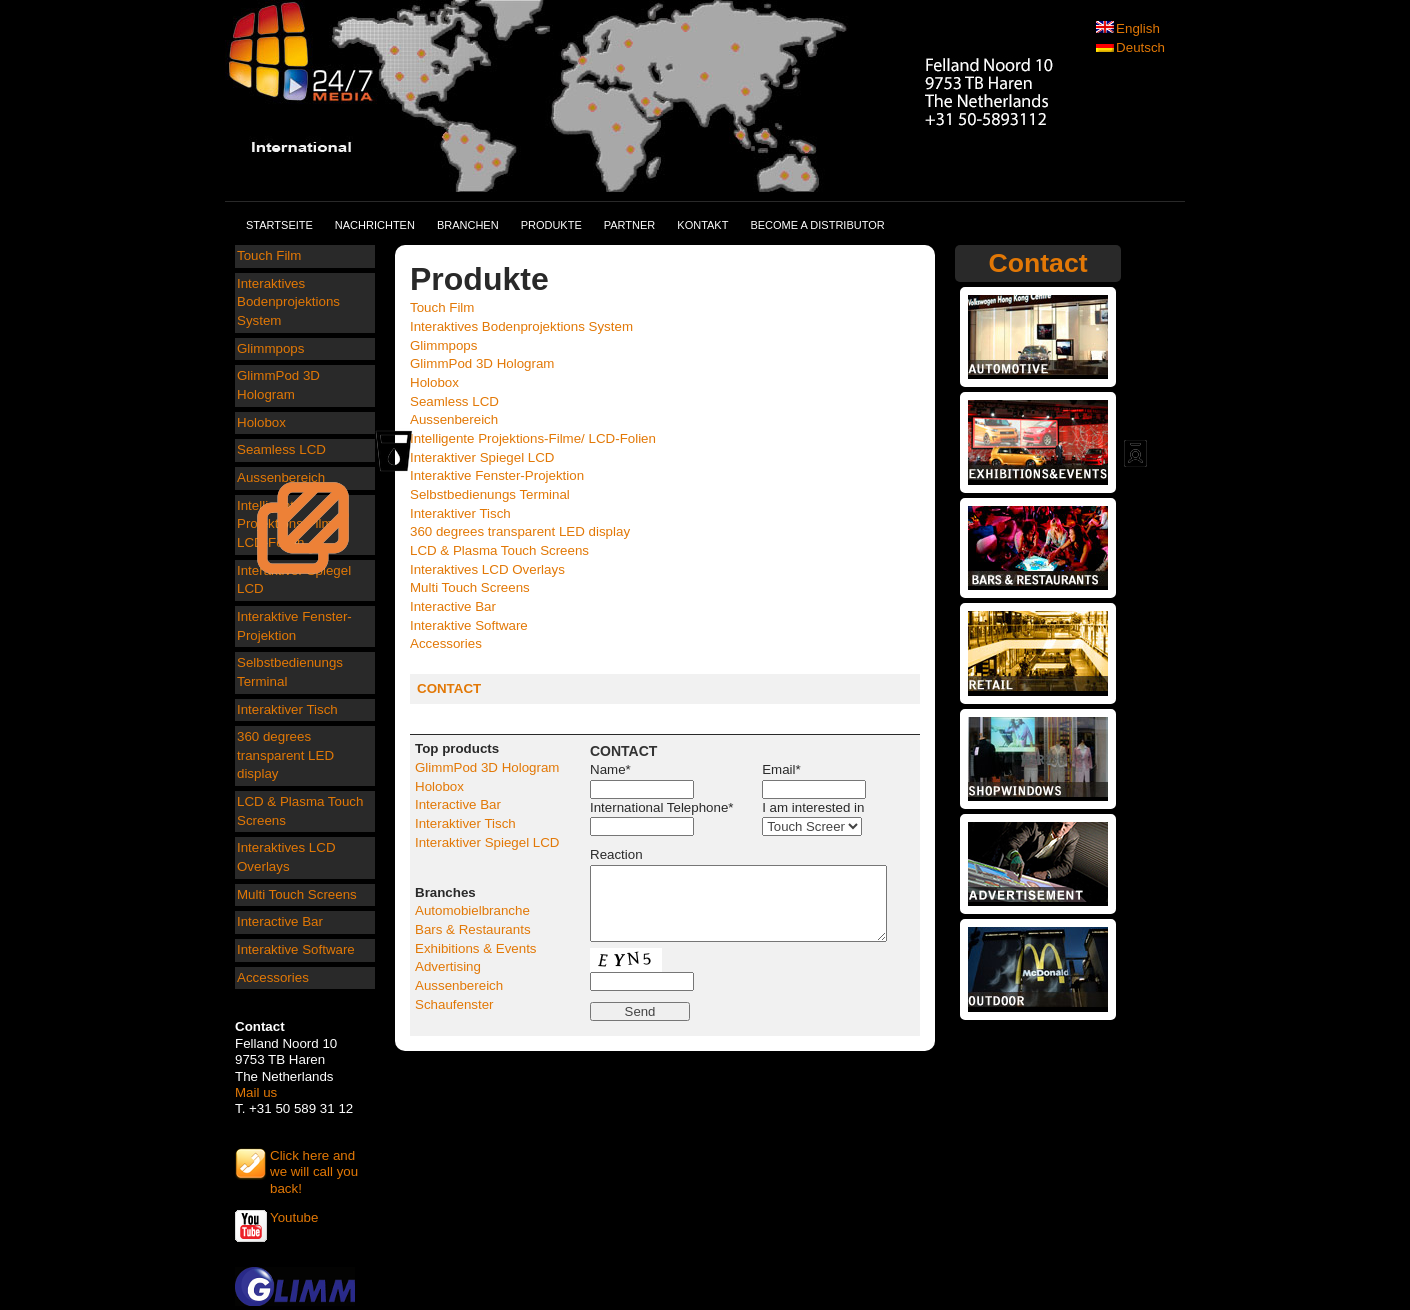 The image size is (1410, 1310). What do you see at coordinates (394, 451) in the screenshot?
I see `find nearby drink or beverage locations` at bounding box center [394, 451].